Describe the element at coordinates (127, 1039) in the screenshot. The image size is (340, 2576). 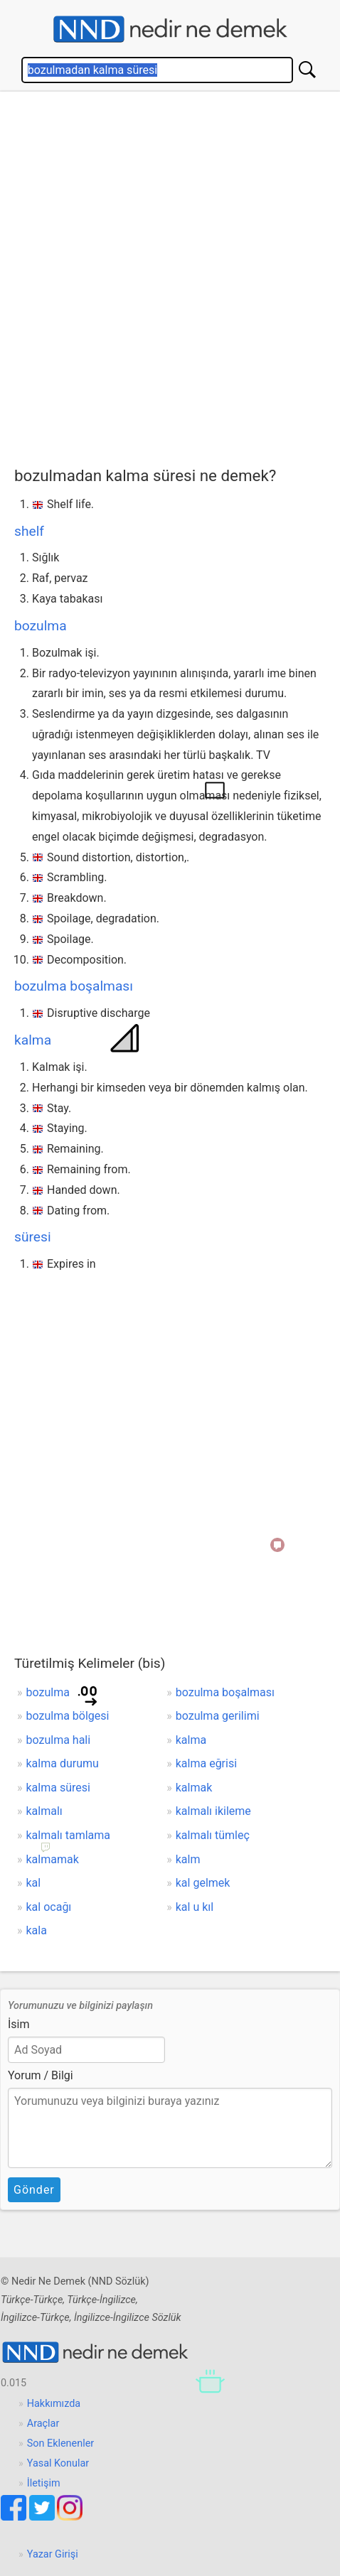
I see `indicates strong cellular network signal` at that location.